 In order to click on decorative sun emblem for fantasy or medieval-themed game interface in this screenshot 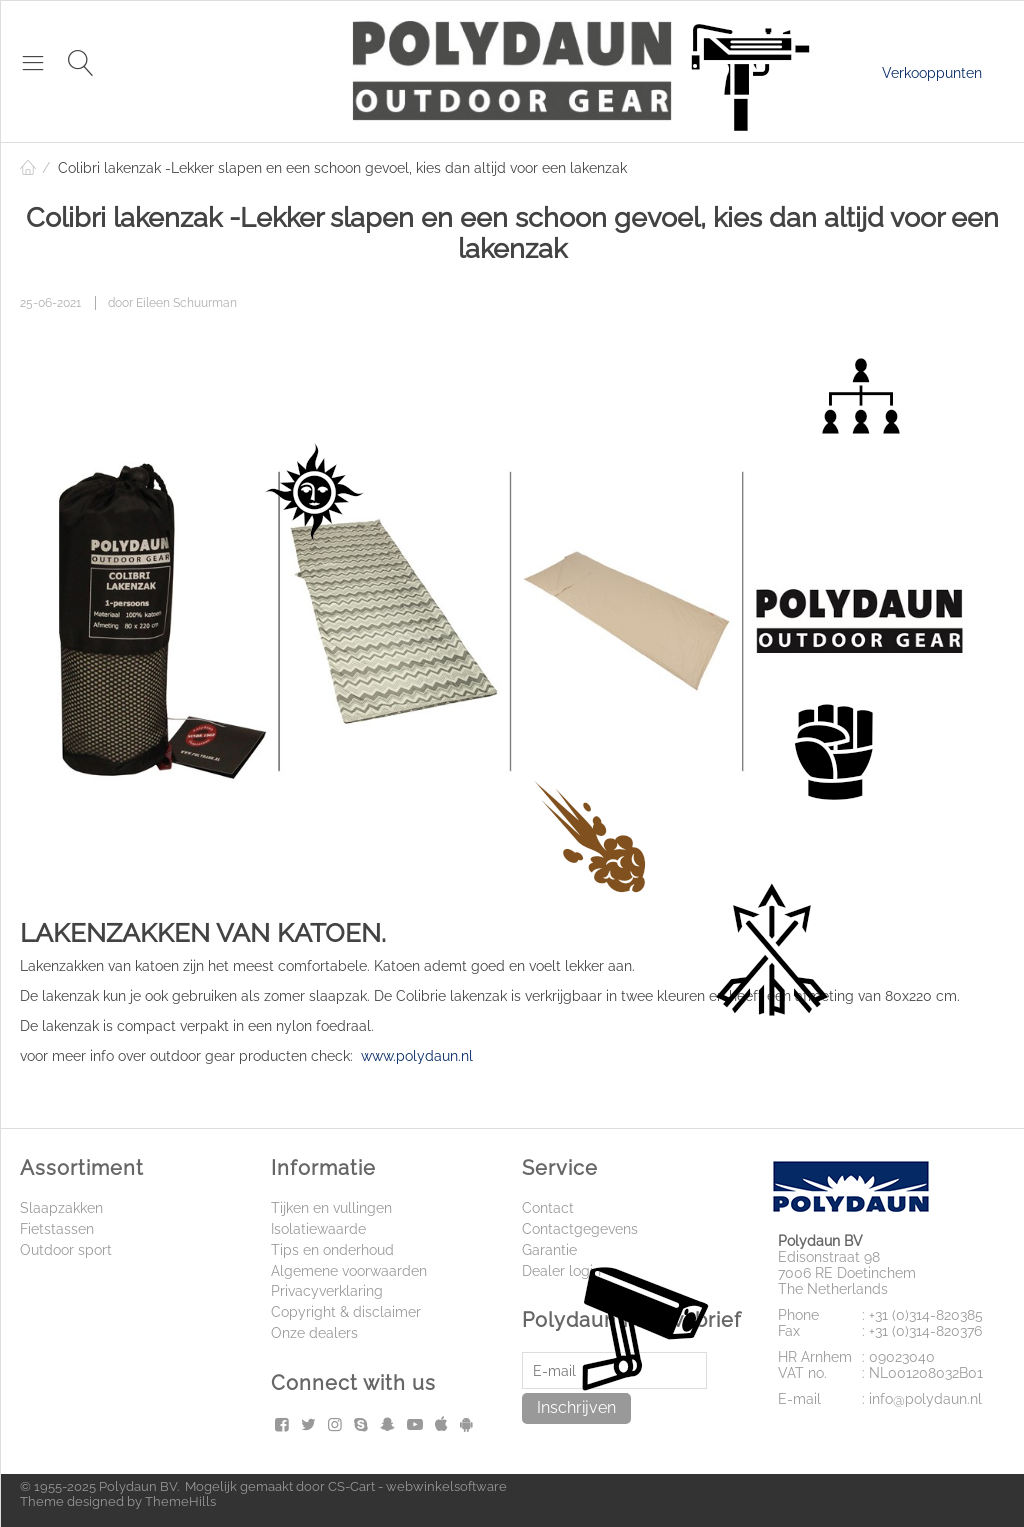, I will do `click(314, 492)`.